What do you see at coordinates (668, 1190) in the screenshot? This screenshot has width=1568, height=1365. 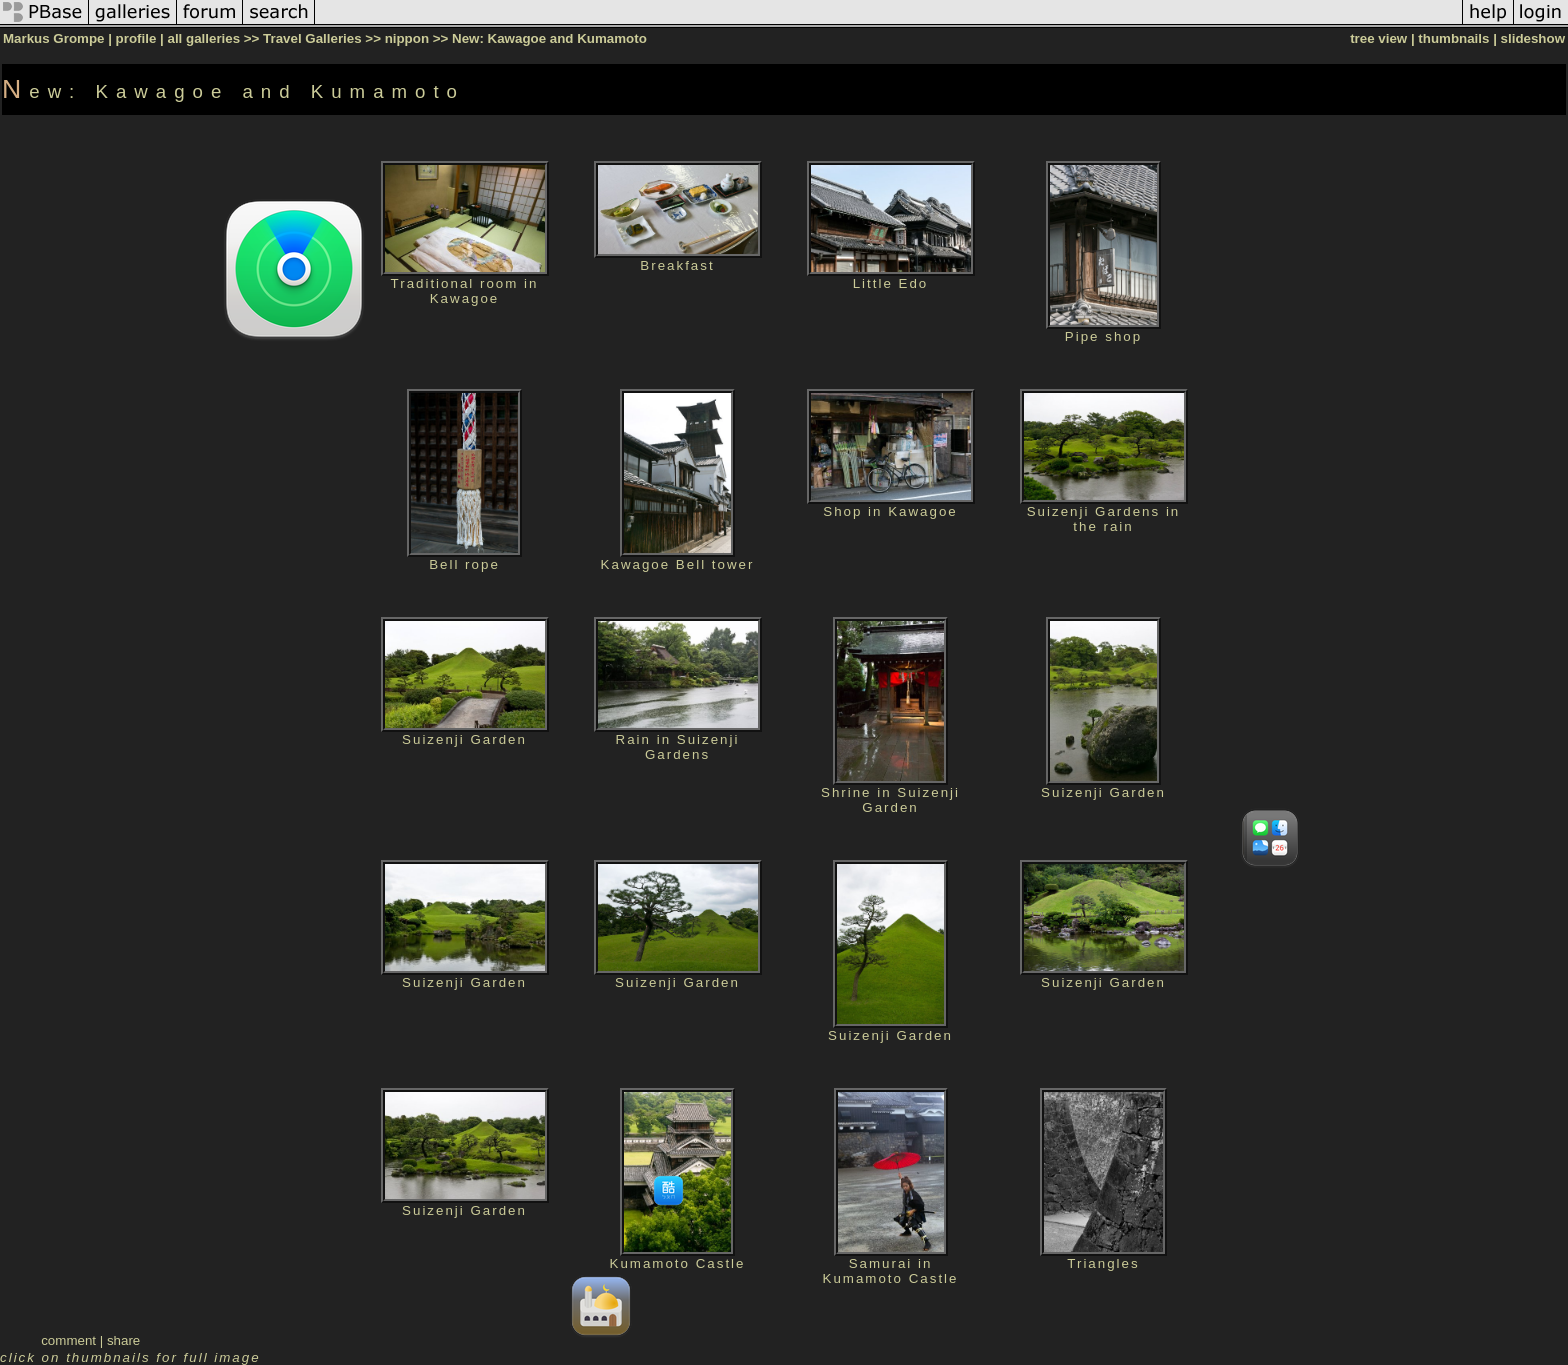 I see `open IBus Chewing input method settings` at bounding box center [668, 1190].